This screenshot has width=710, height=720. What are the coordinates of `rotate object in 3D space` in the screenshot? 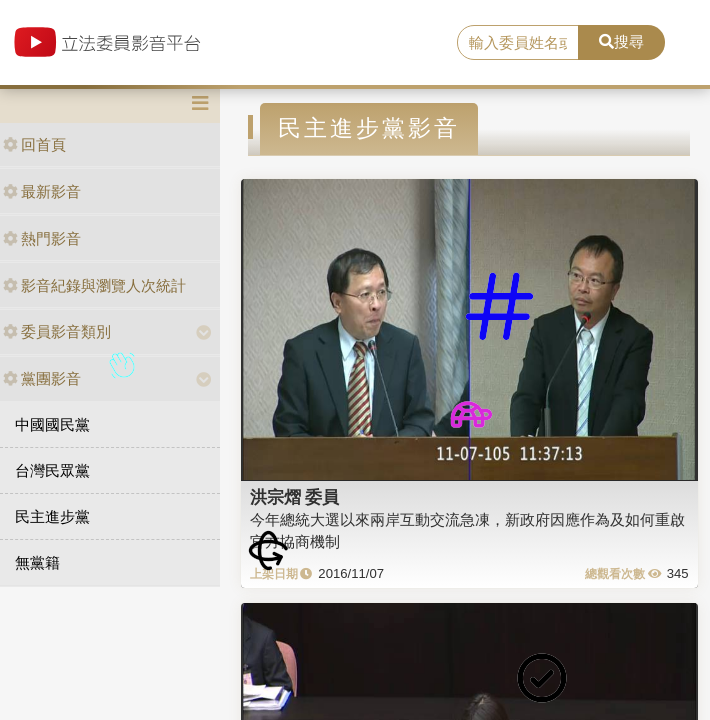 It's located at (268, 550).